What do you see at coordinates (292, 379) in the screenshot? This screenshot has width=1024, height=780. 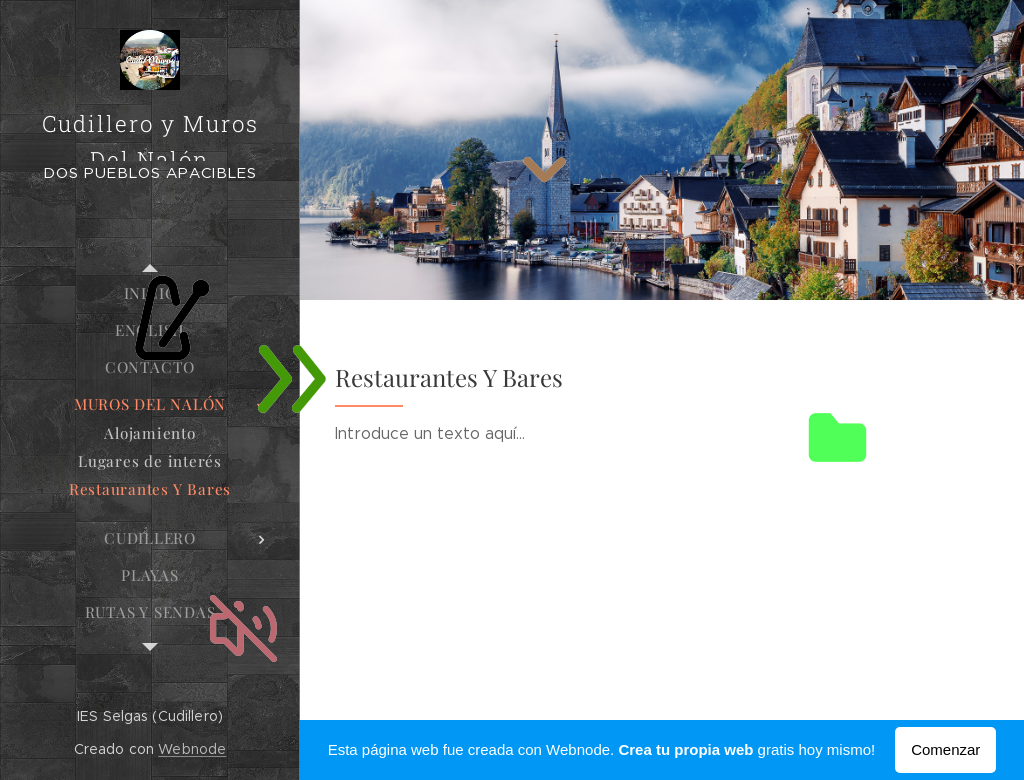 I see `skip forward or advance quickly` at bounding box center [292, 379].